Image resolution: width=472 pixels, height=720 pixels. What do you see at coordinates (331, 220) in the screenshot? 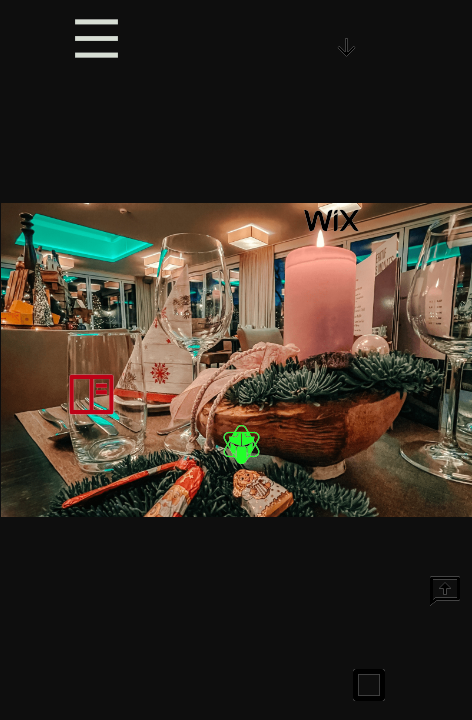
I see `visit or connect to wix website builder` at bounding box center [331, 220].